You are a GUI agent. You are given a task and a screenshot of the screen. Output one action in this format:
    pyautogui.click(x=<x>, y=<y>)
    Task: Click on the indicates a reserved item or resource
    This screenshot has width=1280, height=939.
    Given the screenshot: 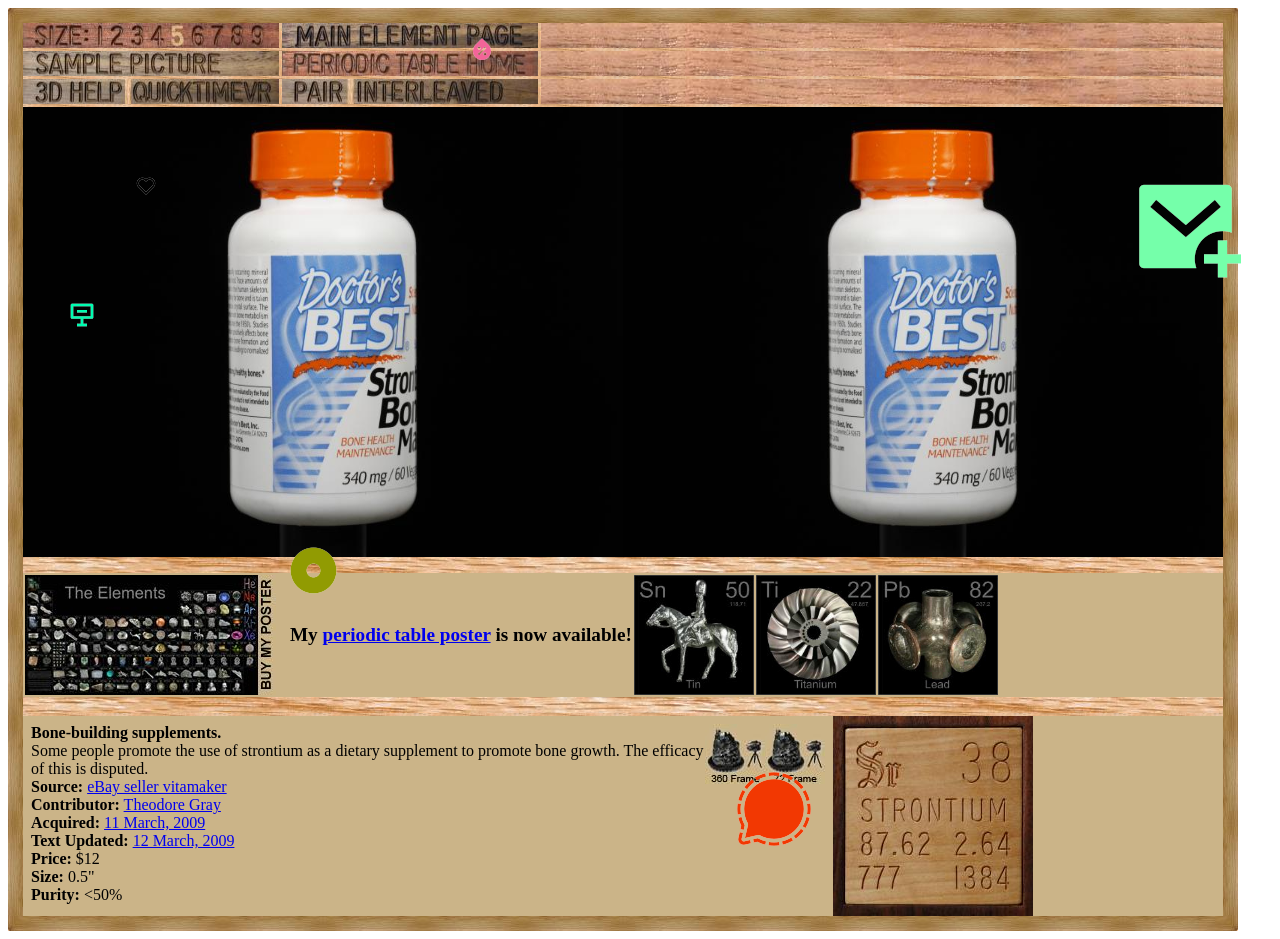 What is the action you would take?
    pyautogui.click(x=82, y=315)
    